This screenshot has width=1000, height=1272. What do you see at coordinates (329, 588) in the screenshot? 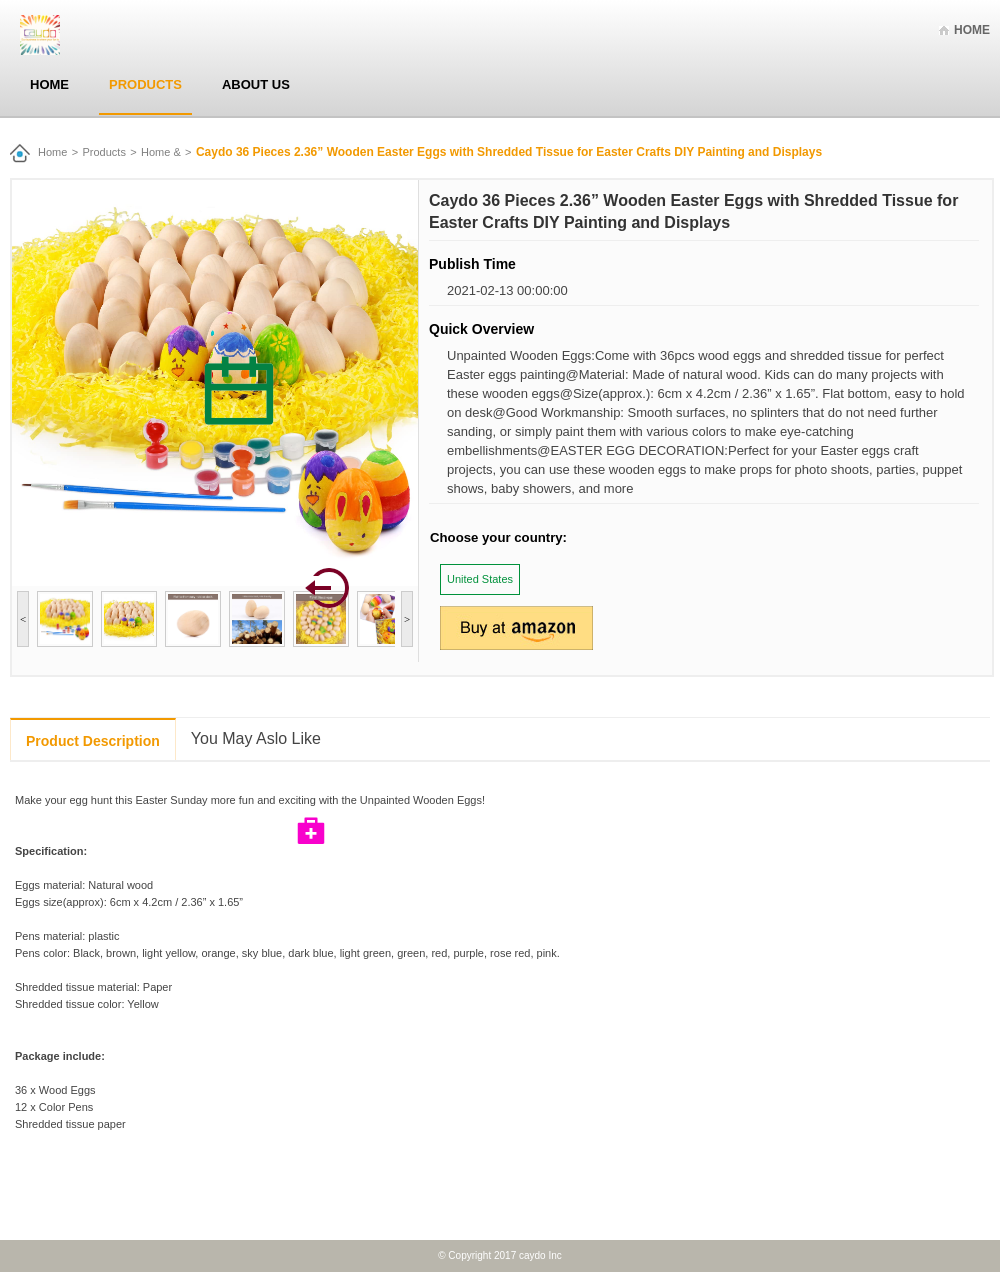
I see `log out of your account` at bounding box center [329, 588].